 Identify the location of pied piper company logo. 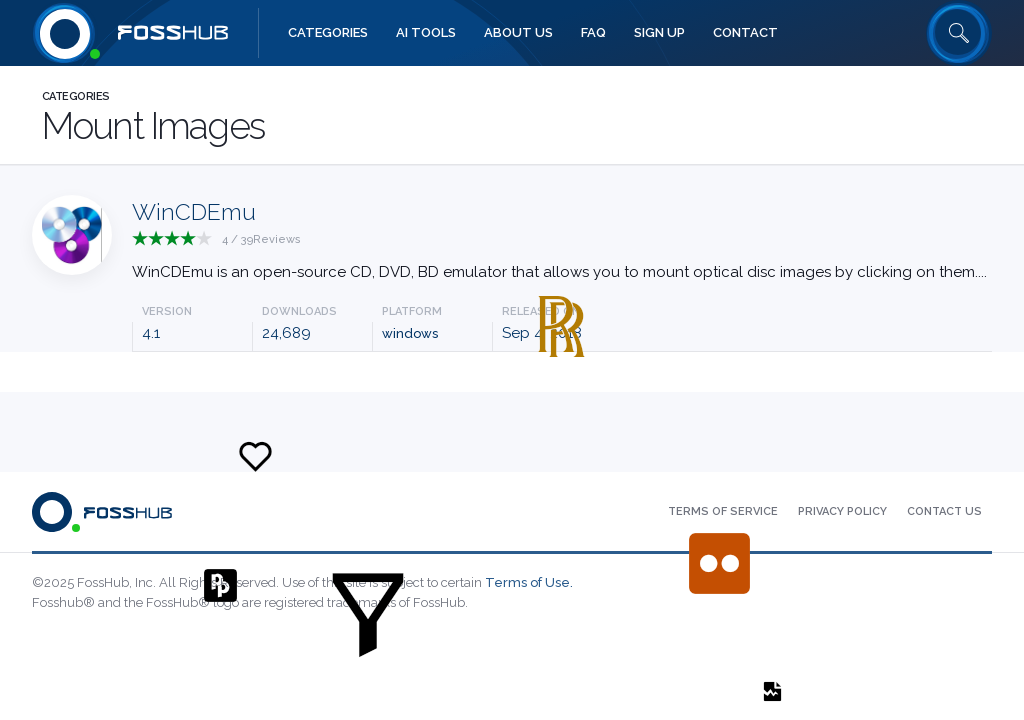
(220, 585).